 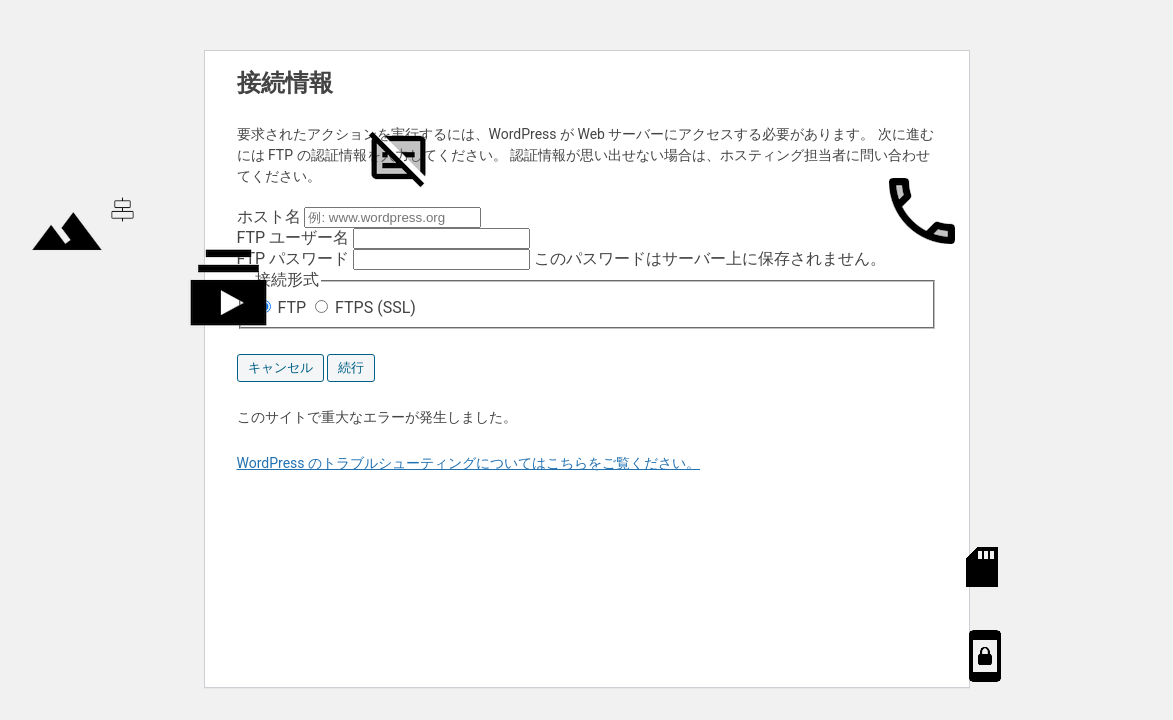 What do you see at coordinates (228, 287) in the screenshot?
I see `view your subscriptions` at bounding box center [228, 287].